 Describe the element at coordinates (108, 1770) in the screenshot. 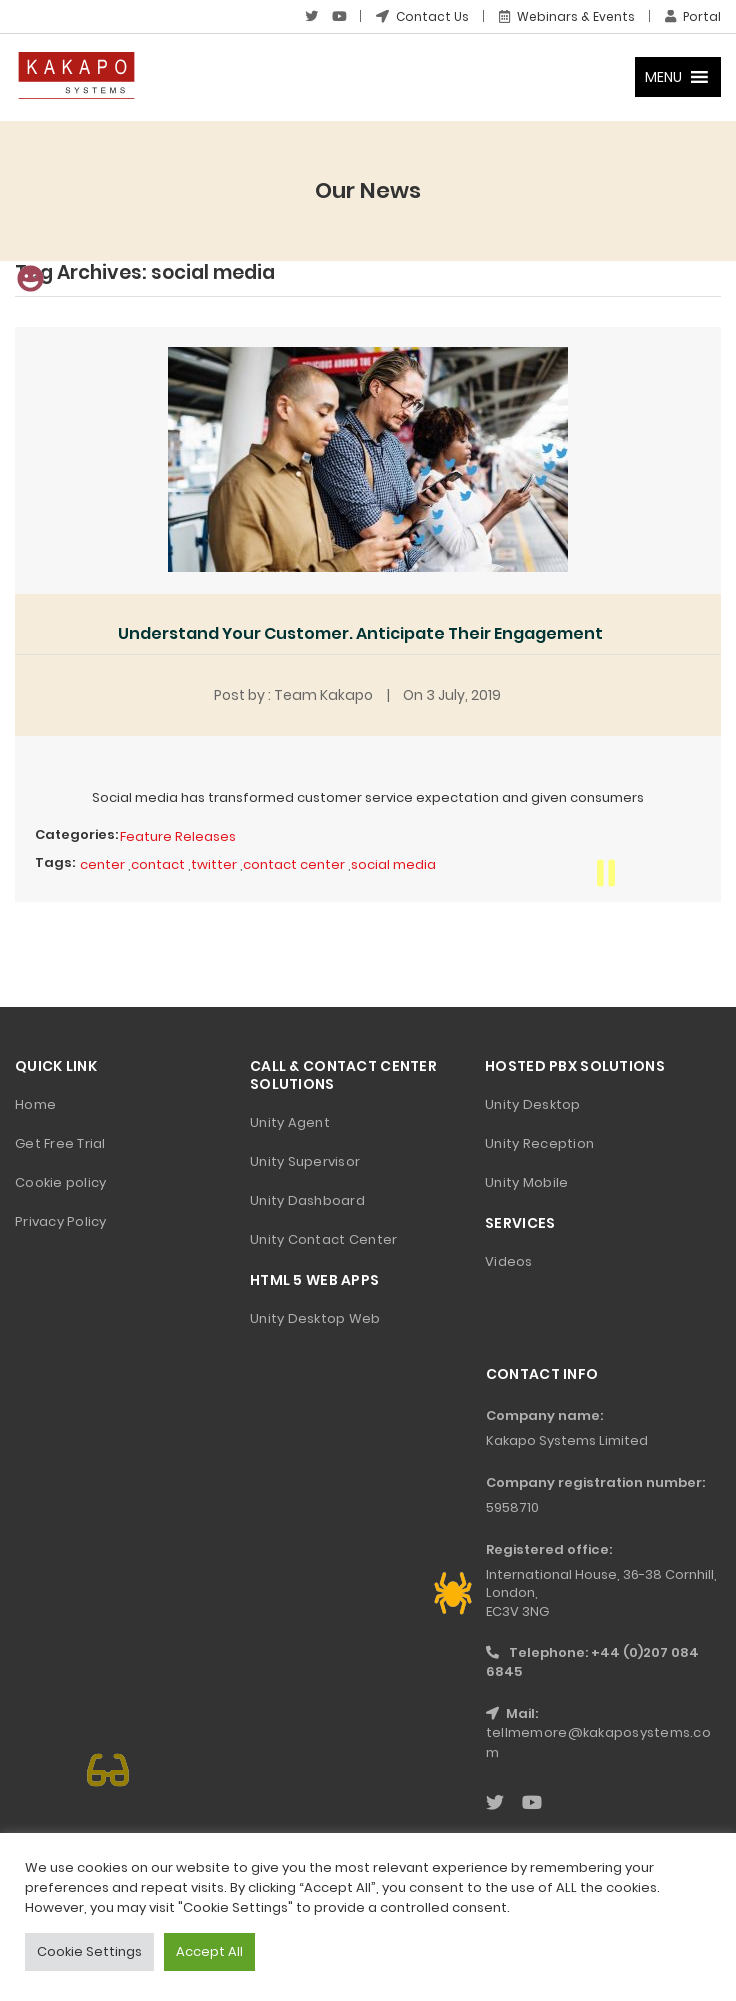

I see `enable reading mode or accessibility features` at that location.